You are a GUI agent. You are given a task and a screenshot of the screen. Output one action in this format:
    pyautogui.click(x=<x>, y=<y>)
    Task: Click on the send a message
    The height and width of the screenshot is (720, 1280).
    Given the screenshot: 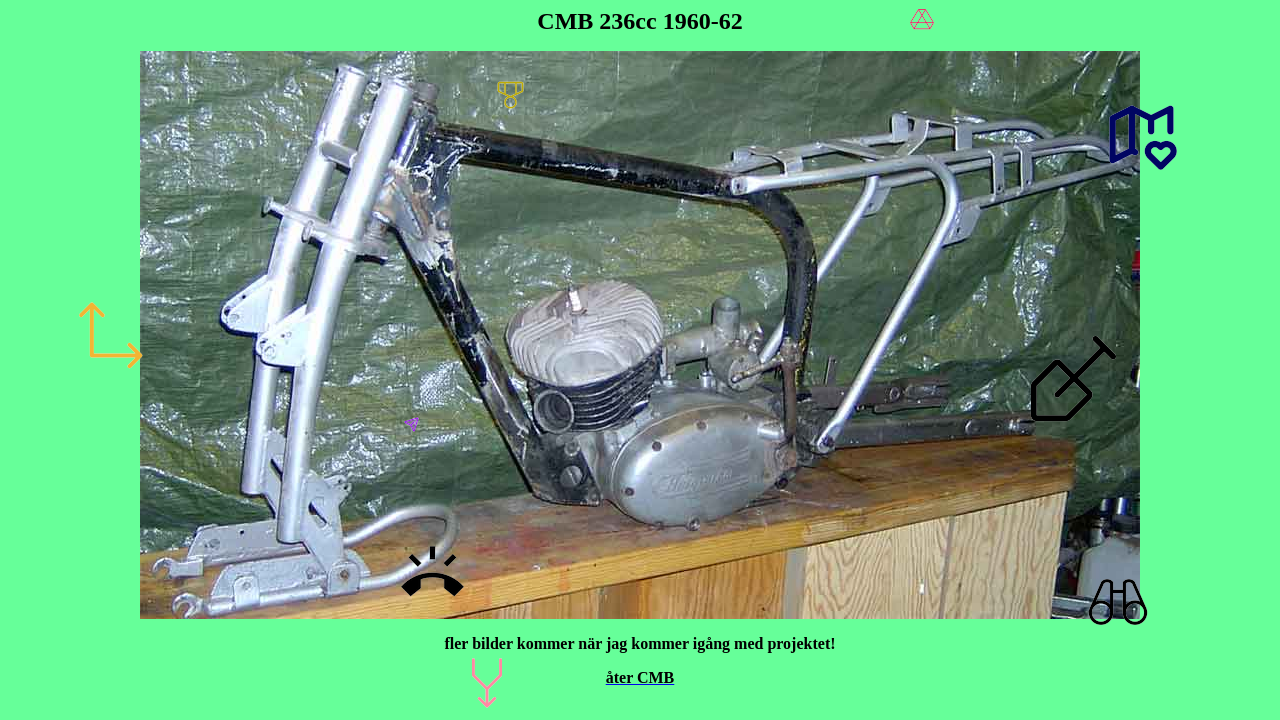 What is the action you would take?
    pyautogui.click(x=412, y=424)
    